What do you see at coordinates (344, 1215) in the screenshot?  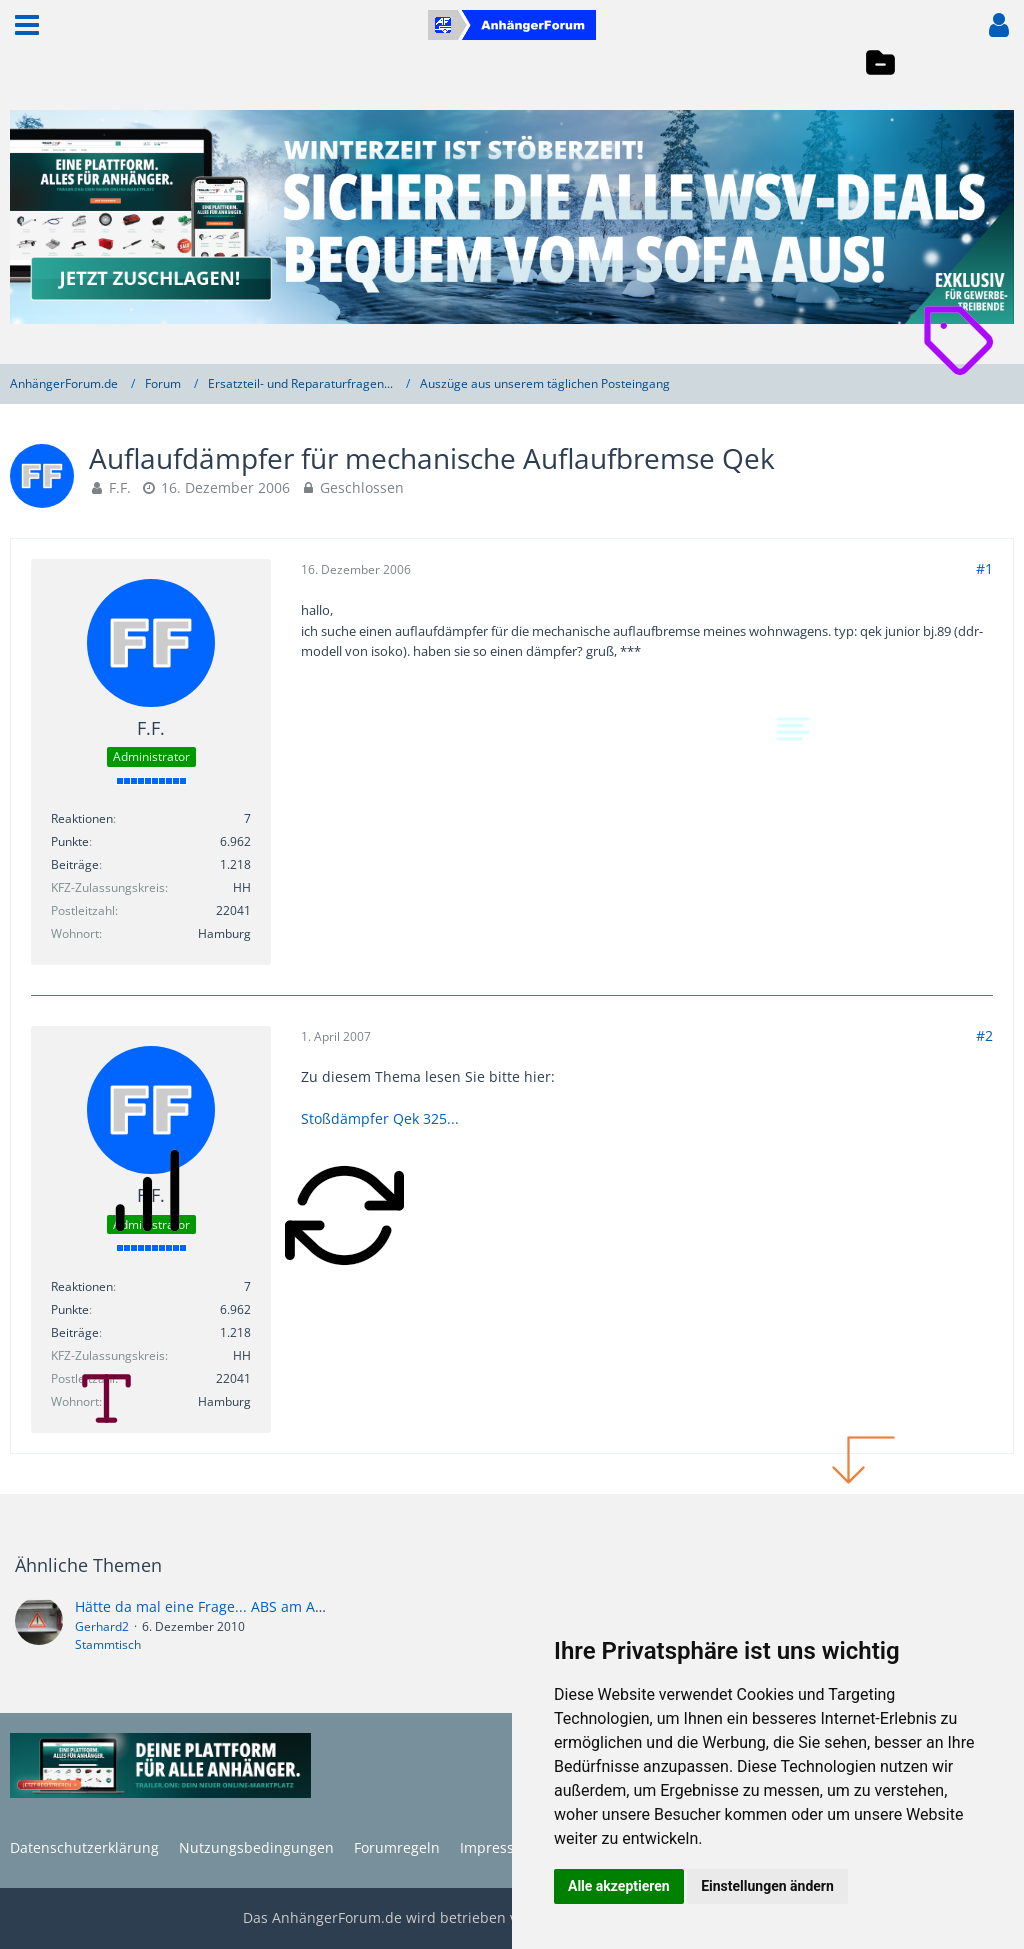 I see `refresh or reload content` at bounding box center [344, 1215].